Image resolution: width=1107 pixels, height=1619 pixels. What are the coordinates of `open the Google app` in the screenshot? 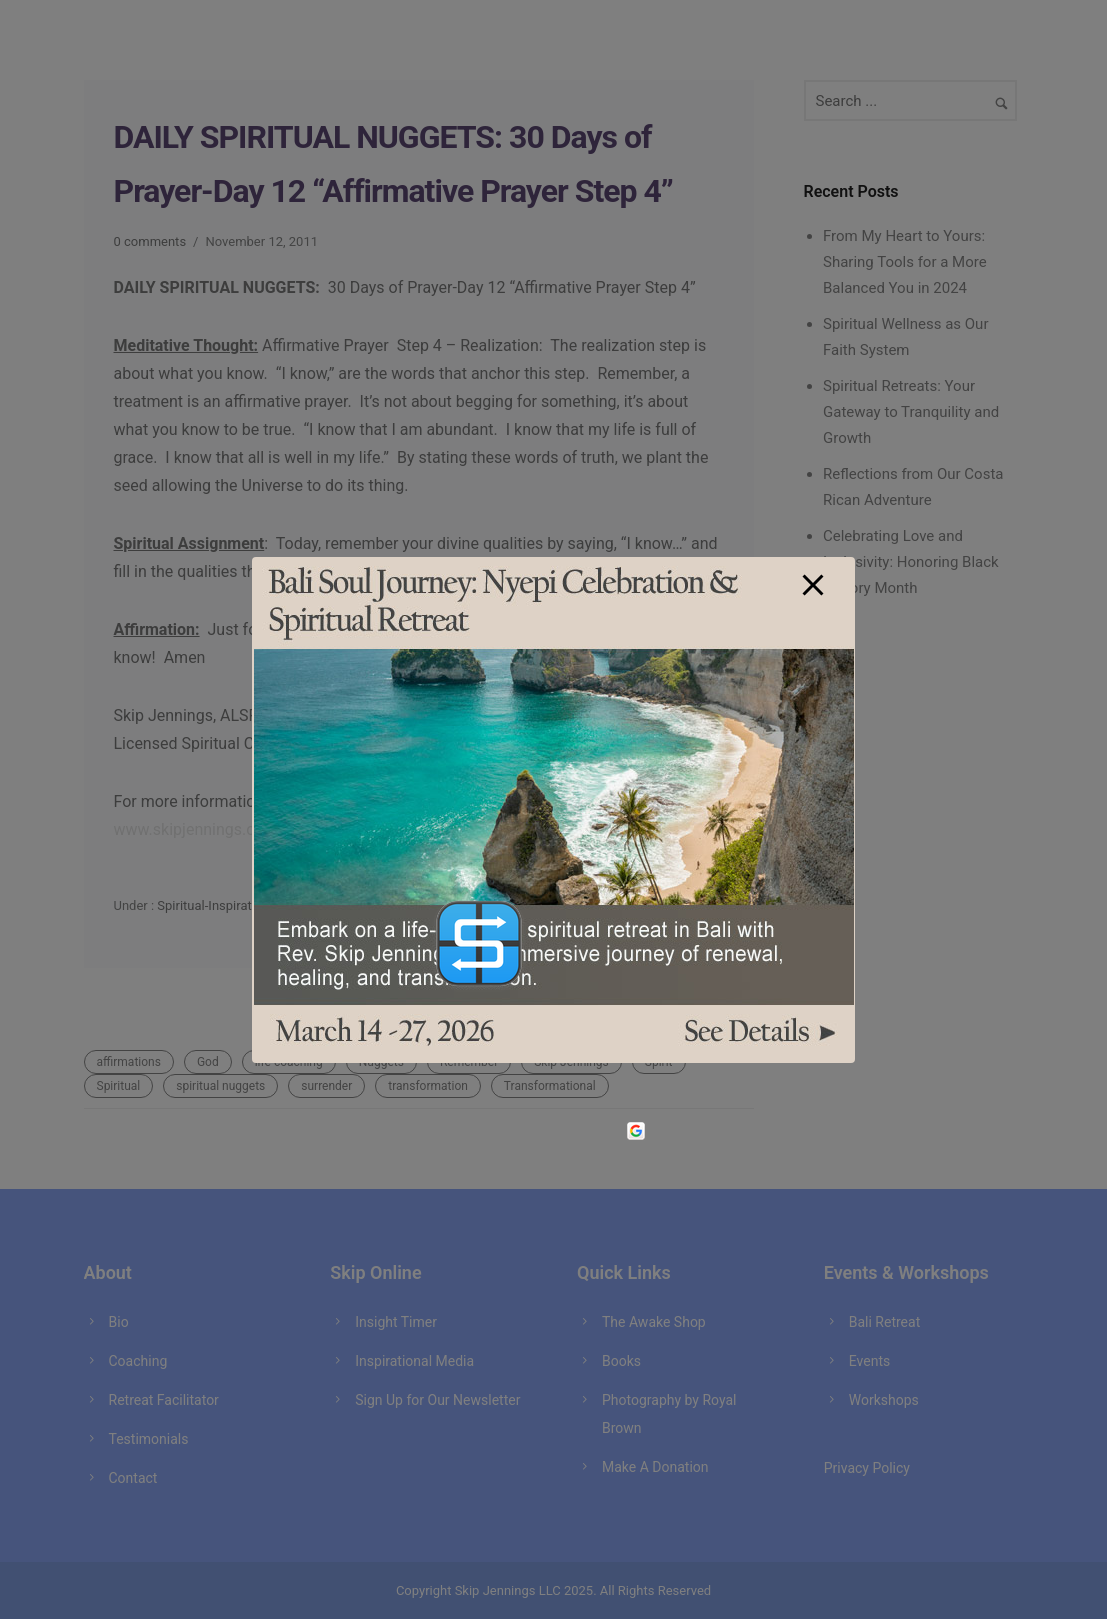 It's located at (636, 1131).